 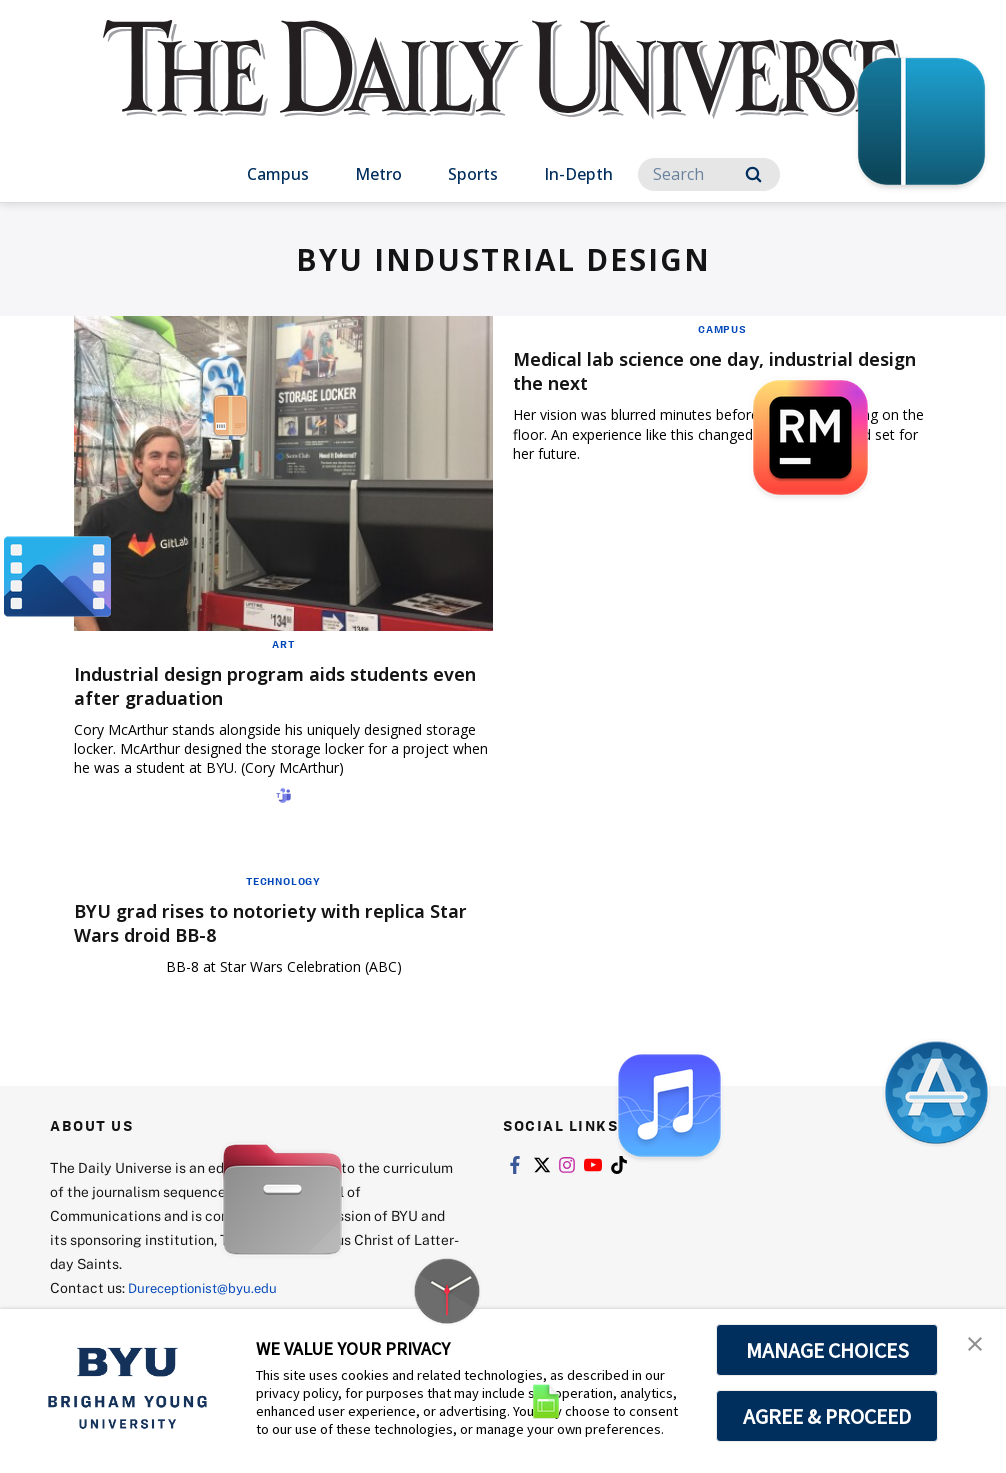 I want to click on open microsoft teams, so click(x=282, y=795).